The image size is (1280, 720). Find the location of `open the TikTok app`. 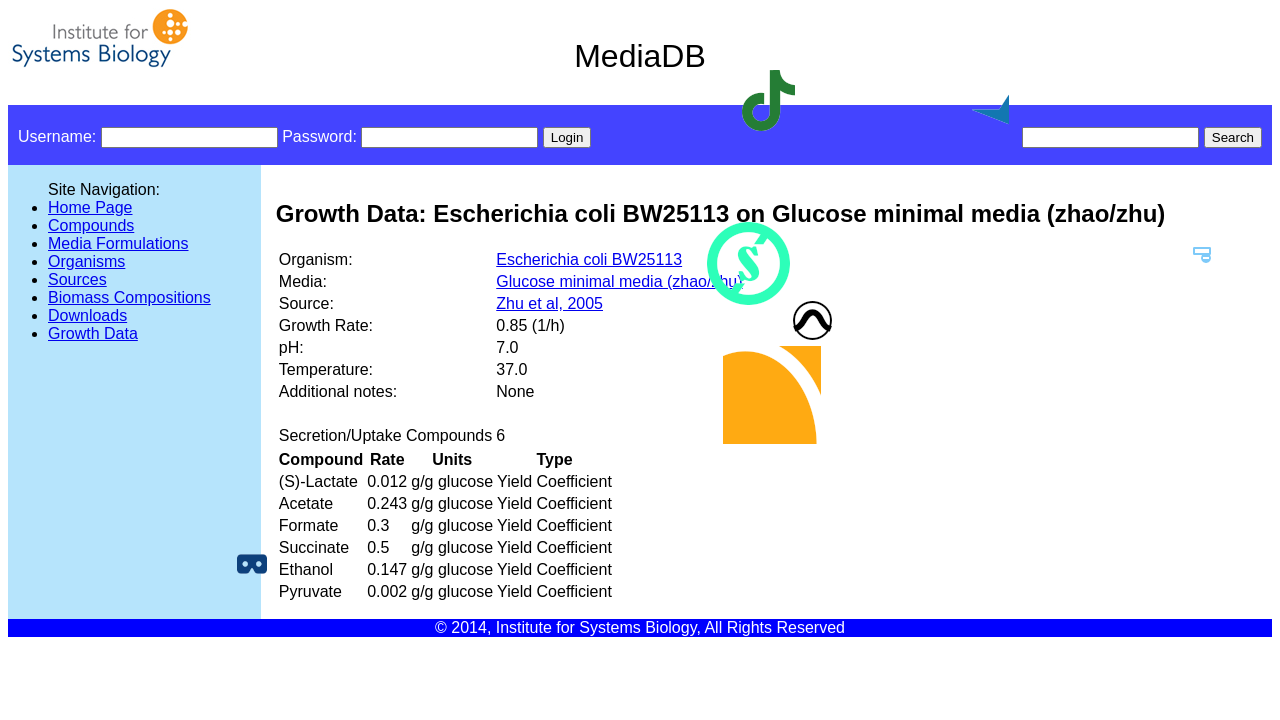

open the TikTok app is located at coordinates (768, 100).